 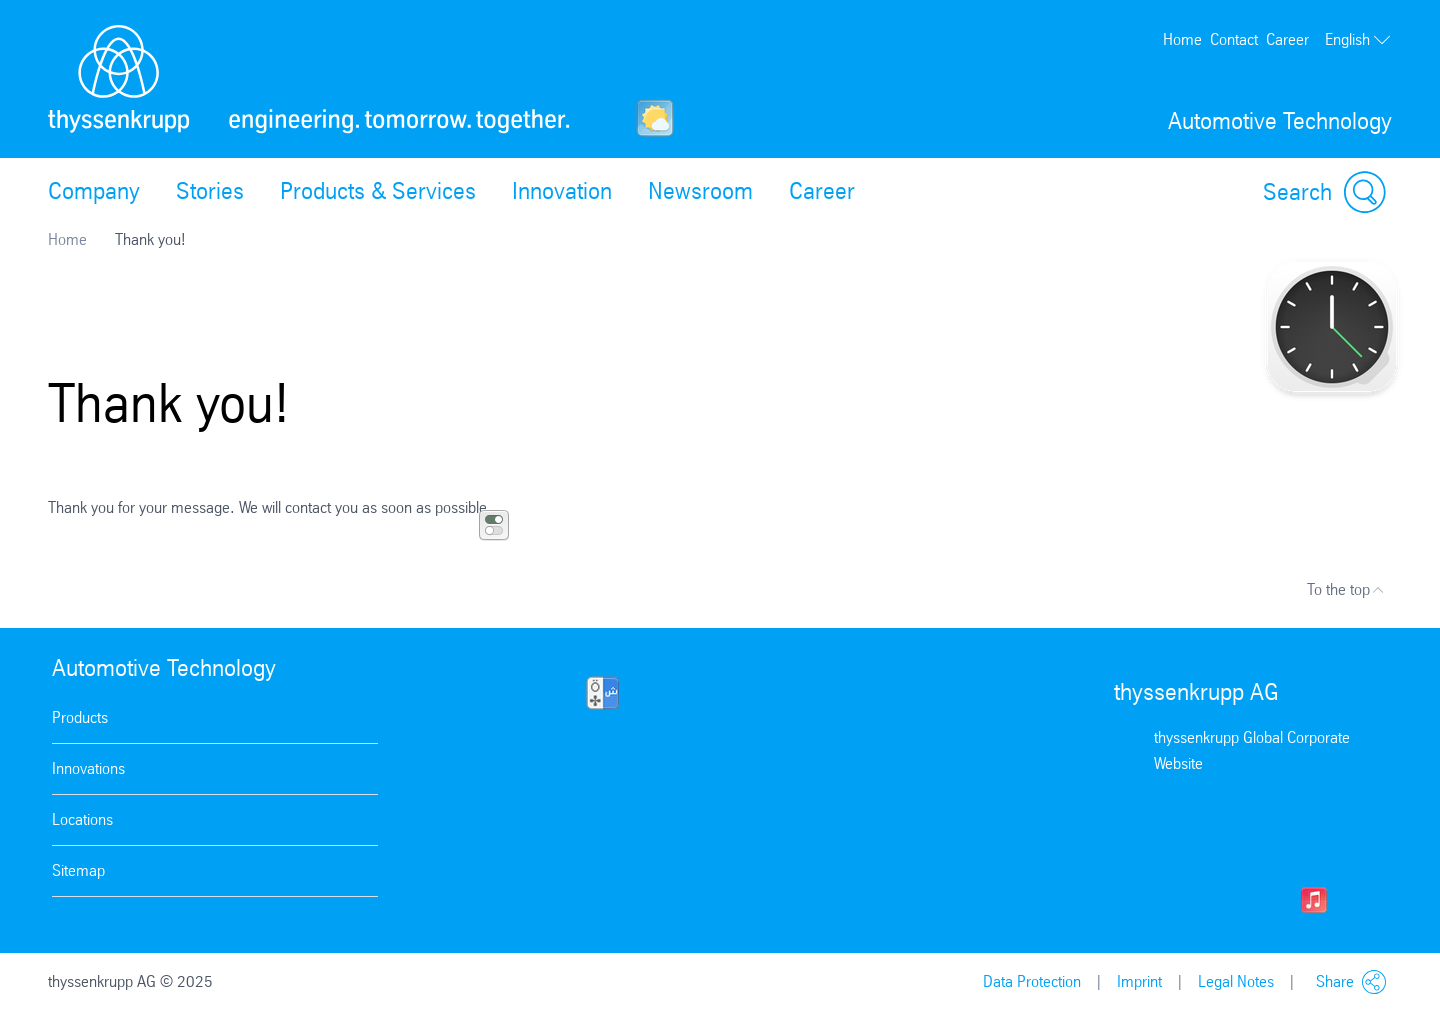 What do you see at coordinates (1314, 900) in the screenshot?
I see `open the music player app` at bounding box center [1314, 900].